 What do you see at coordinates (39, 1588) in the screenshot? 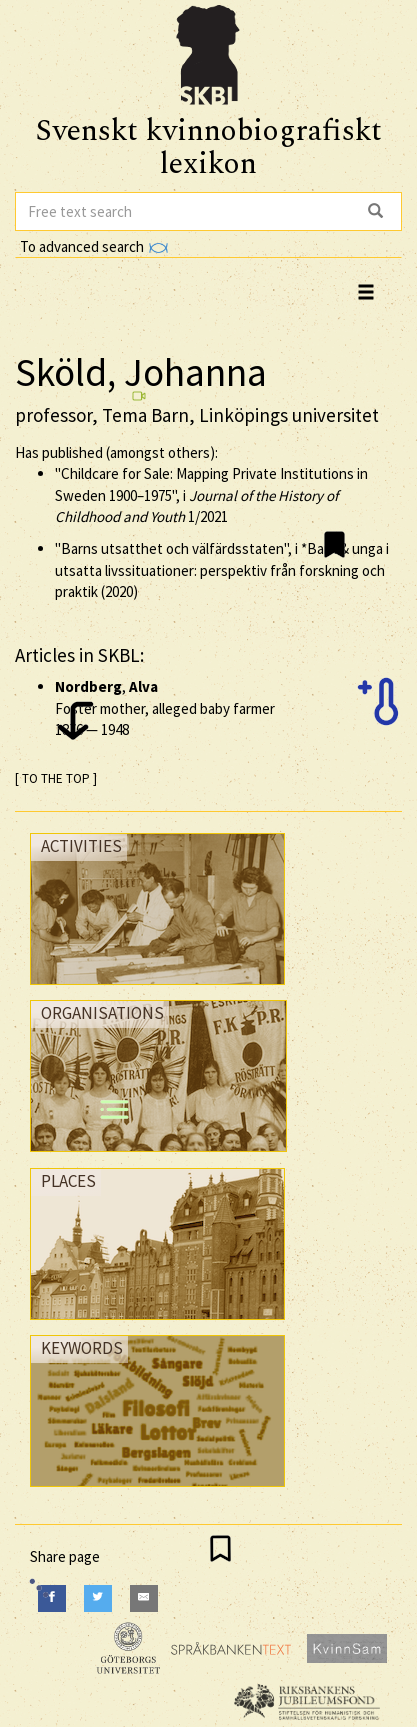
I see `more options menu` at bounding box center [39, 1588].